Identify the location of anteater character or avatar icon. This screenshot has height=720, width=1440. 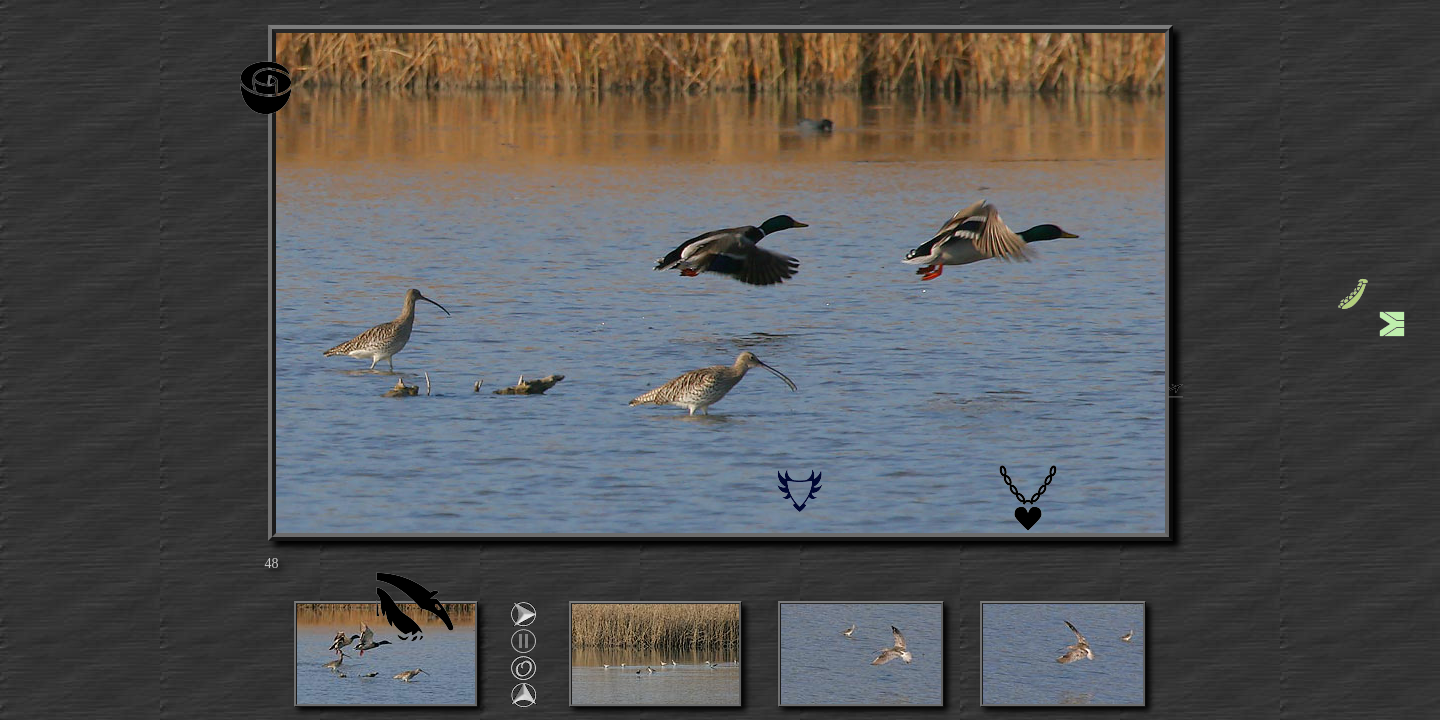
(415, 607).